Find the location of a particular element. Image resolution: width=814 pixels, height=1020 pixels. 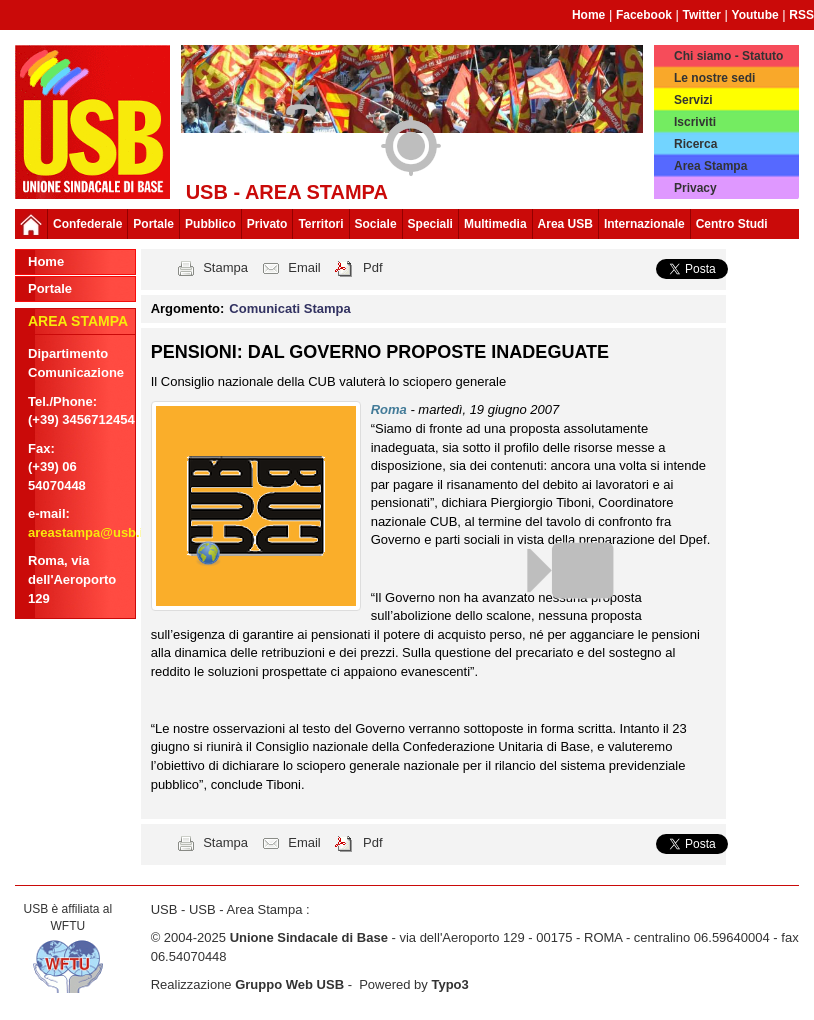

indicates web or internet content is located at coordinates (208, 553).